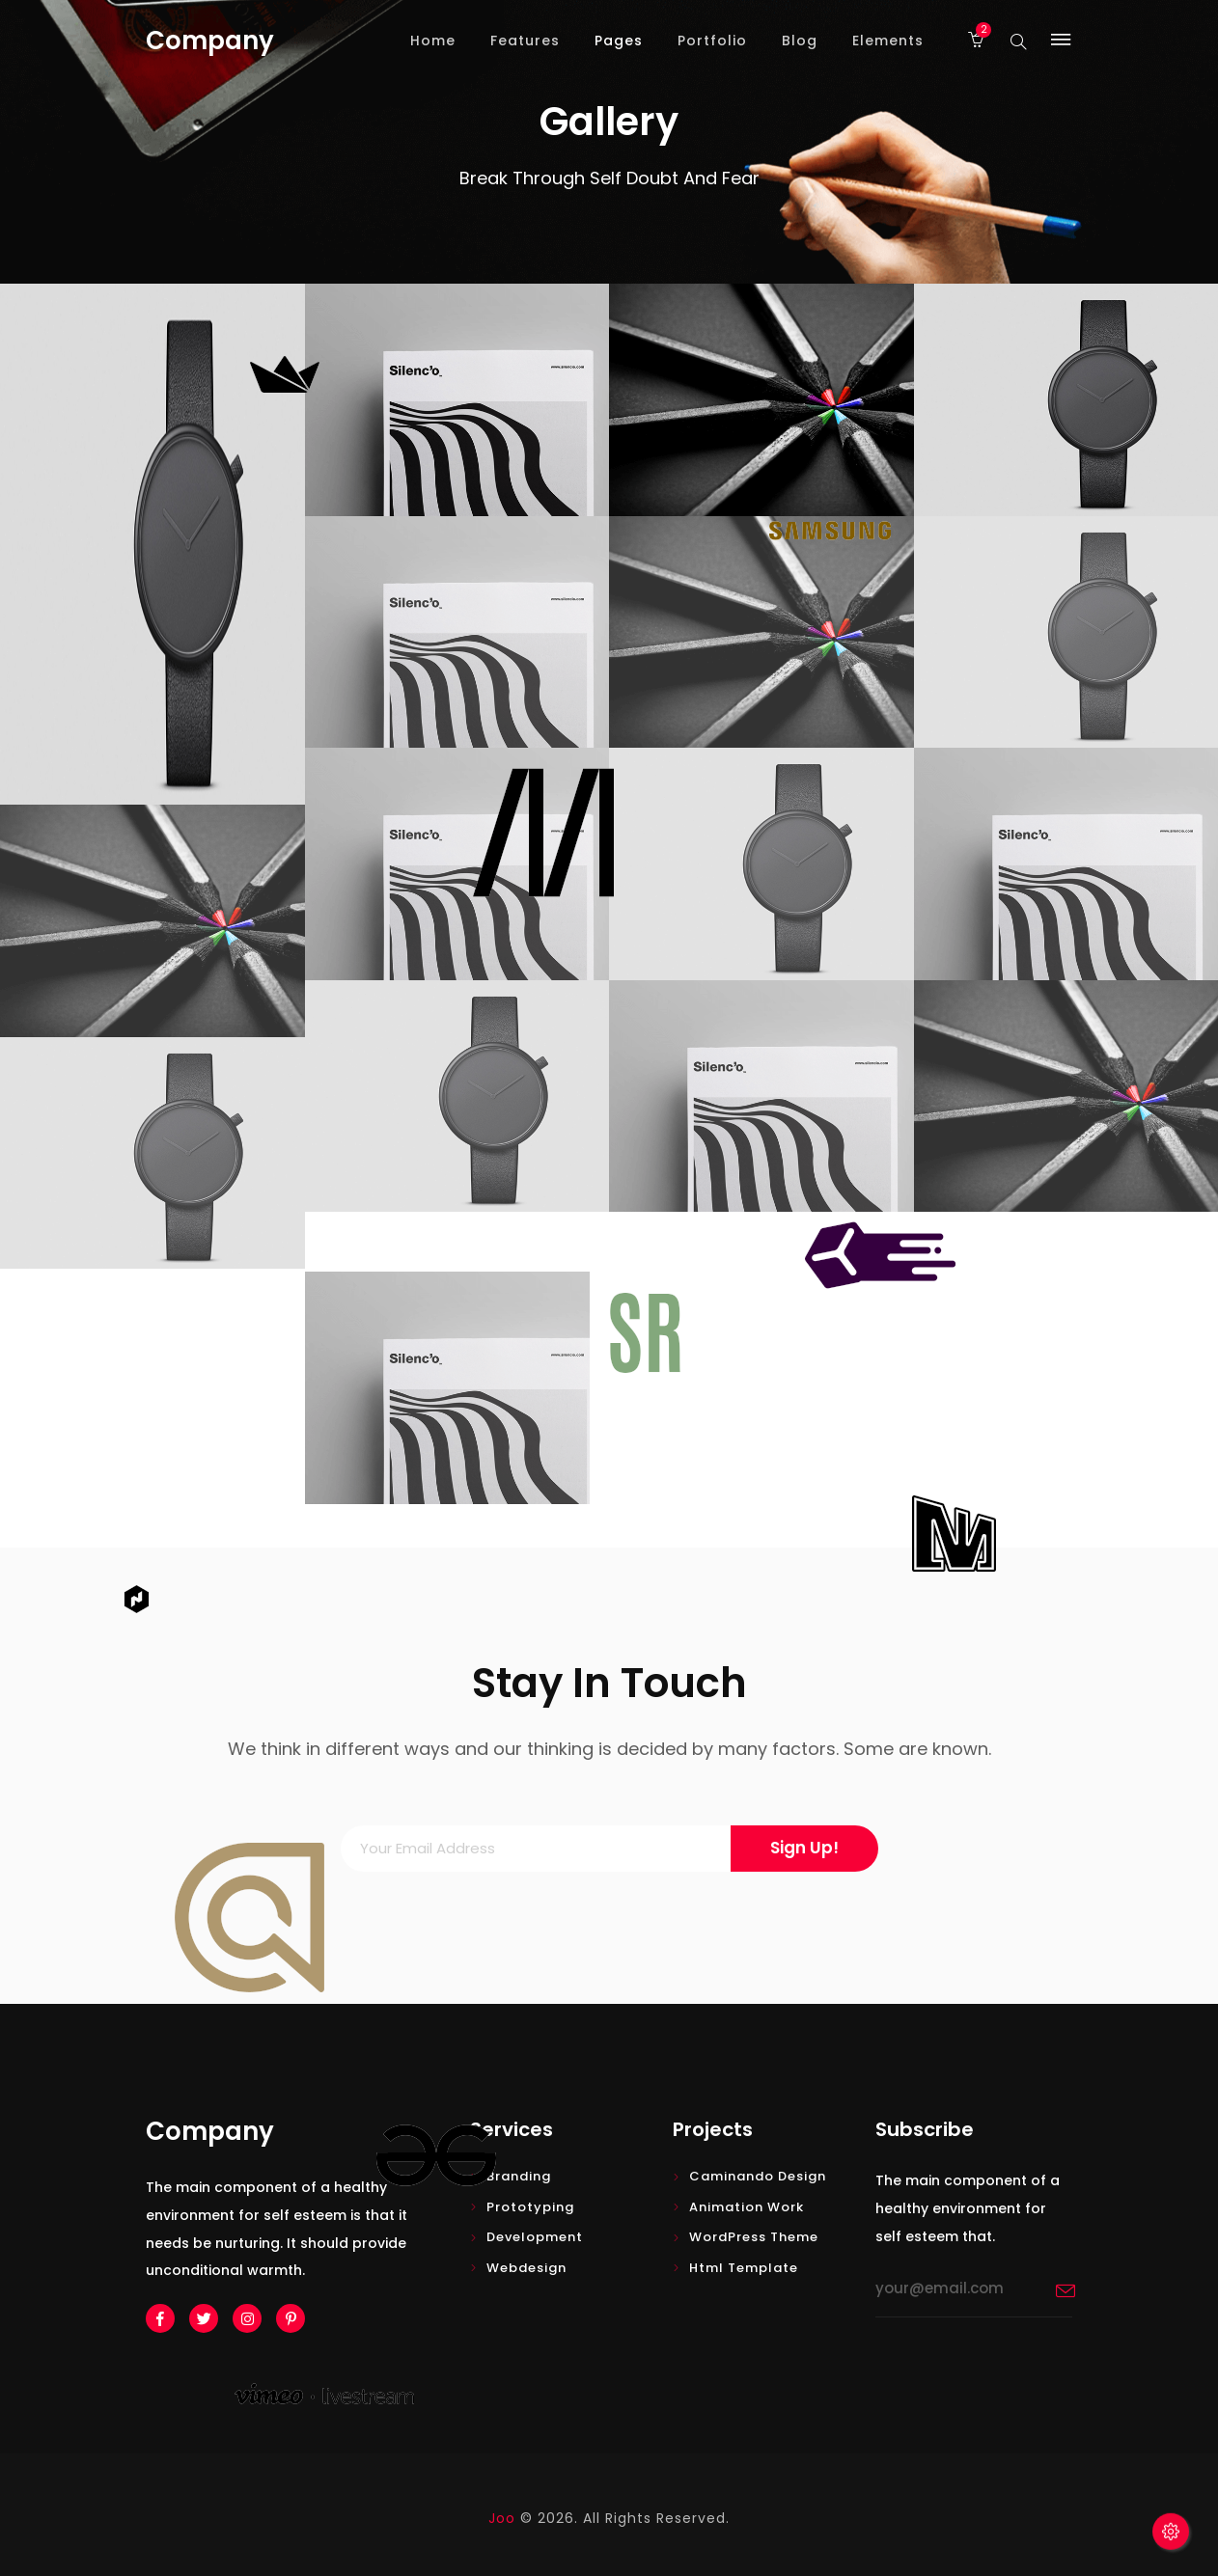 This screenshot has height=2576, width=1218. What do you see at coordinates (136, 1599) in the screenshot?
I see `HashiCorp Nomad application logo` at bounding box center [136, 1599].